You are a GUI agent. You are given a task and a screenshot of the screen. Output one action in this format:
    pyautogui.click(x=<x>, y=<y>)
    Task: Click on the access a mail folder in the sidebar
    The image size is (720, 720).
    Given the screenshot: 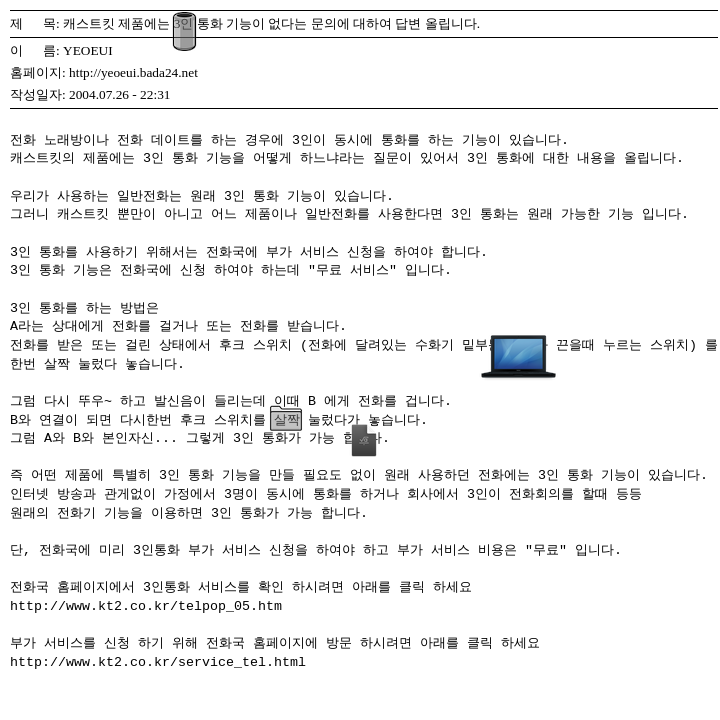 What is the action you would take?
    pyautogui.click(x=286, y=418)
    